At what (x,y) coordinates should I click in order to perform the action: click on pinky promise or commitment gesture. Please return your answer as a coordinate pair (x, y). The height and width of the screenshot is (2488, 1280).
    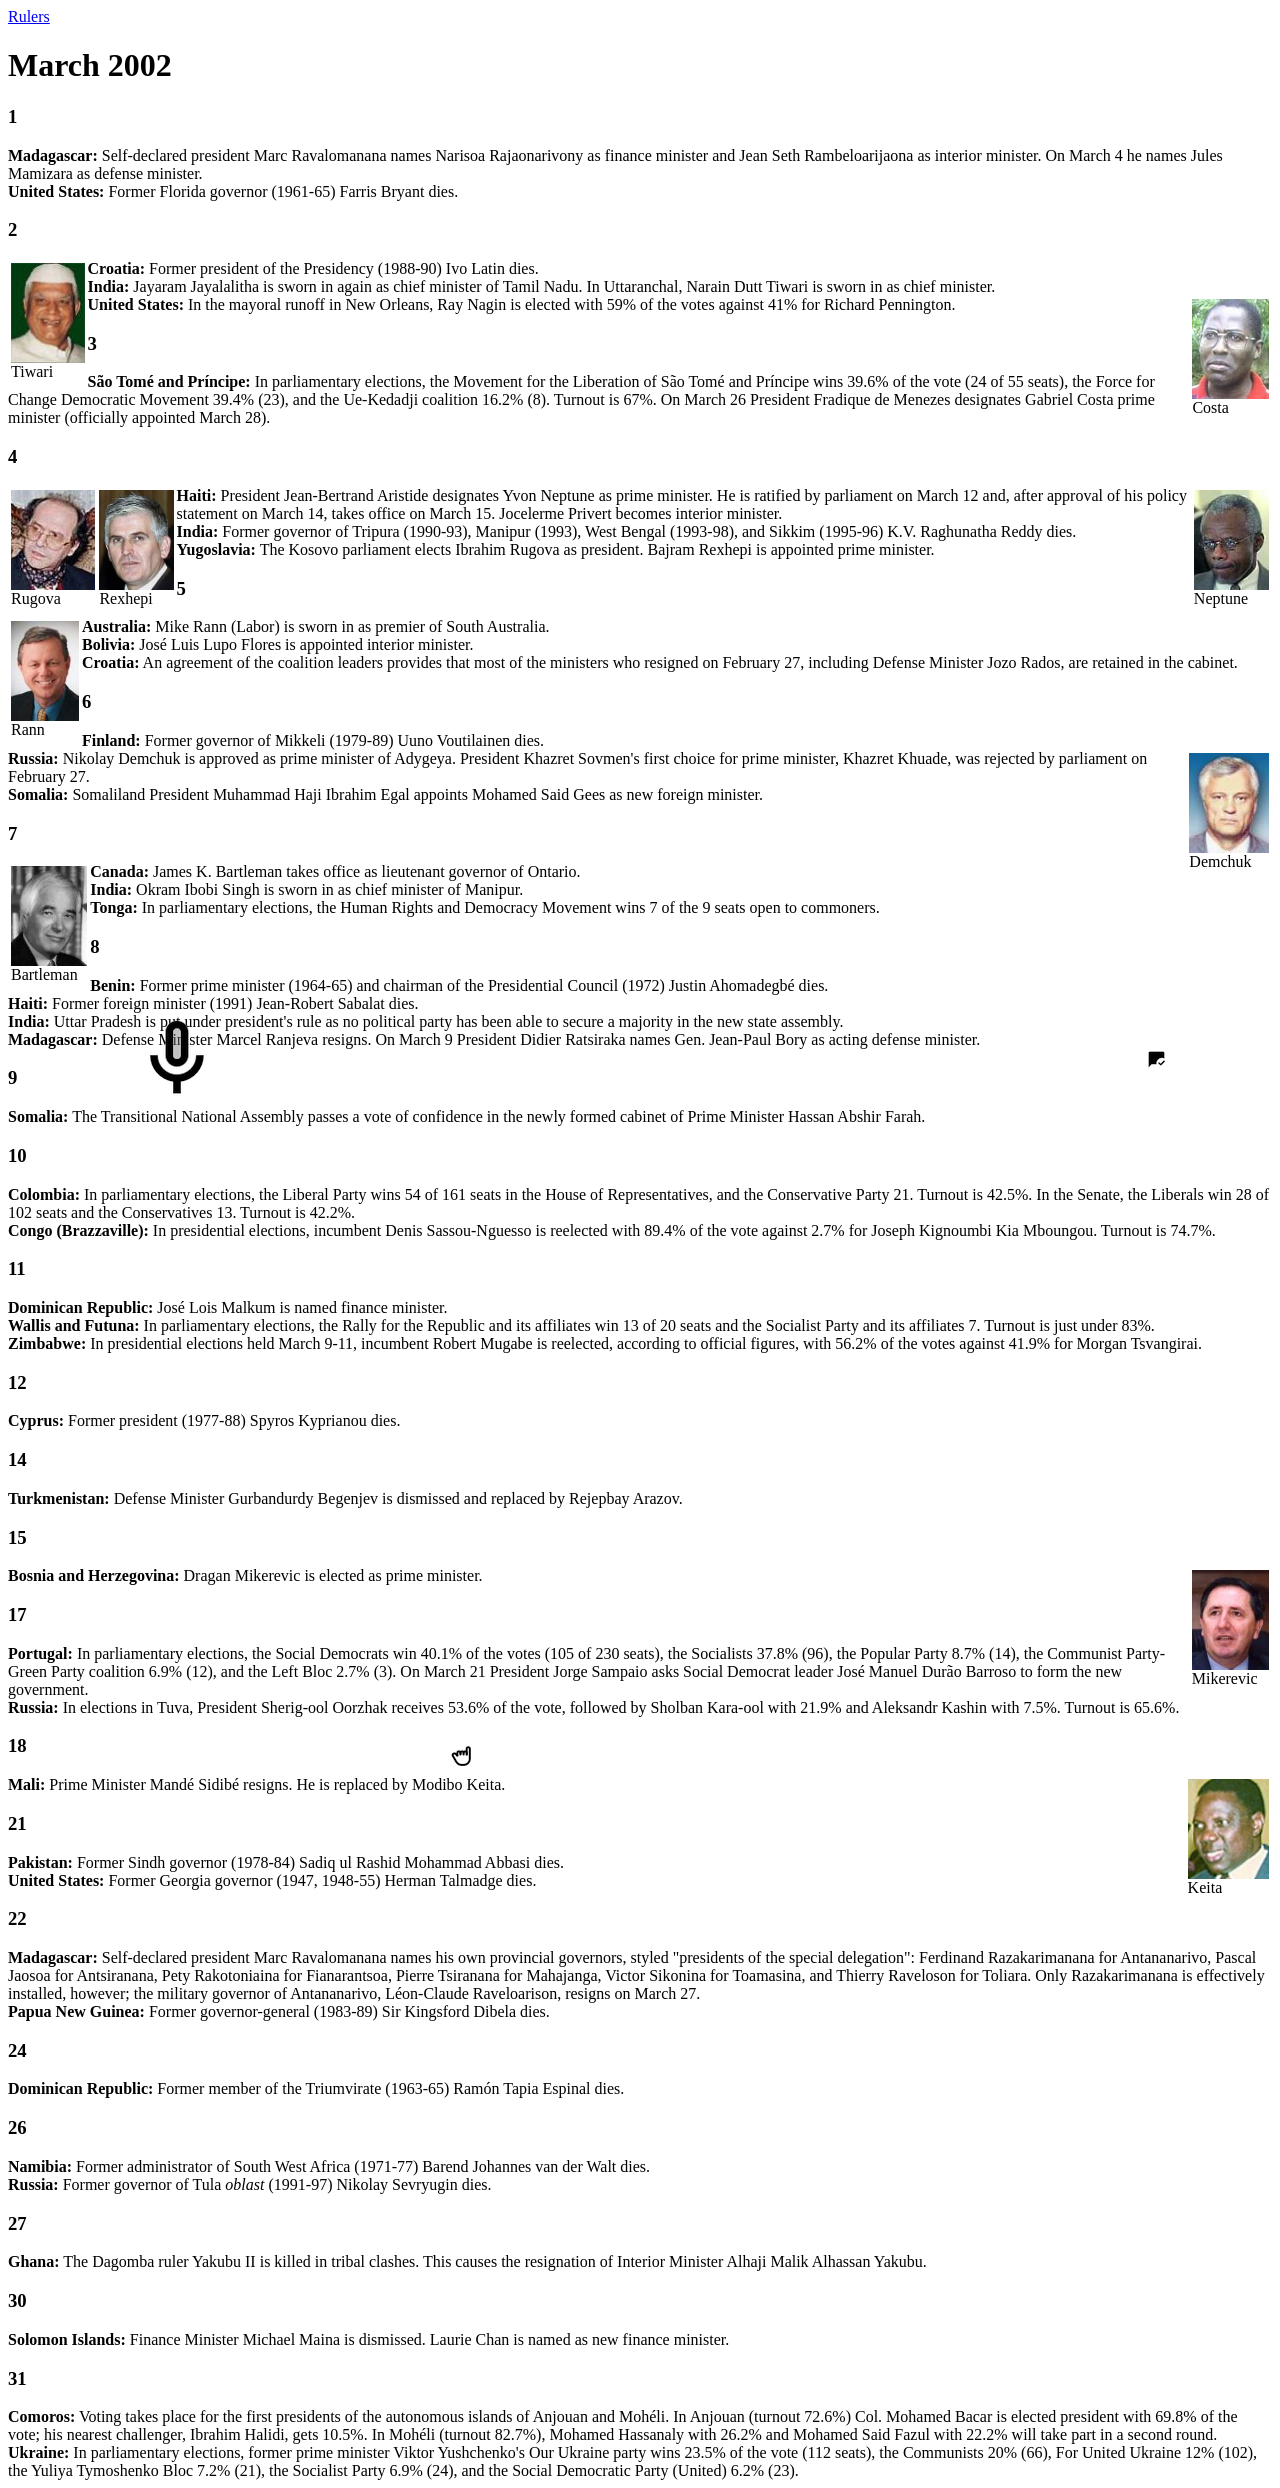
    Looking at the image, I should click on (461, 1754).